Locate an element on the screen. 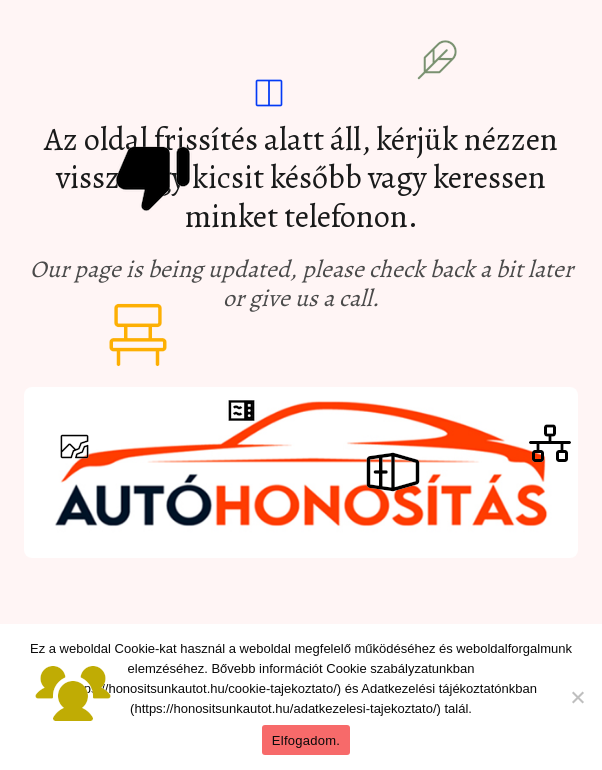 This screenshot has width=602, height=770. view shipping or freight details is located at coordinates (393, 472).